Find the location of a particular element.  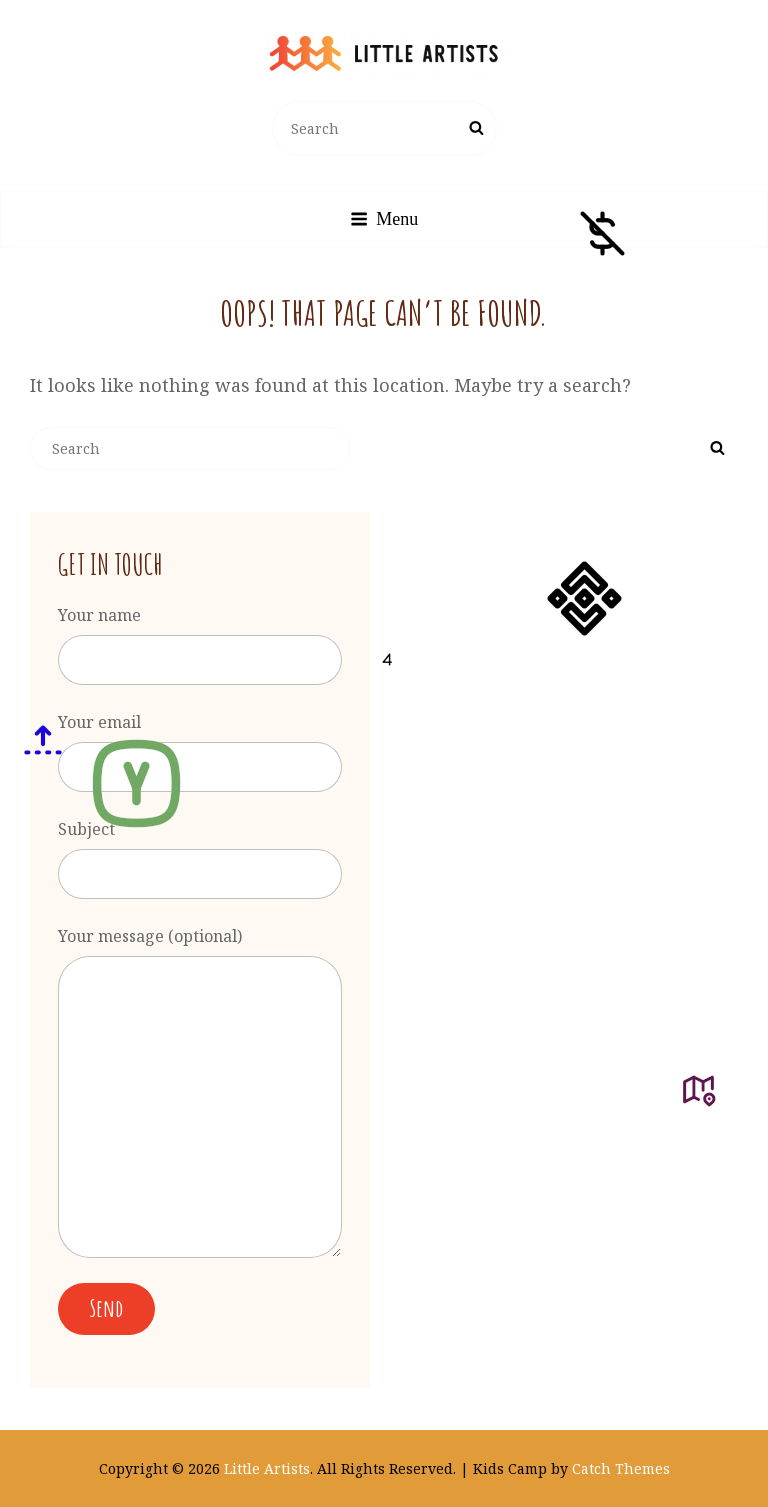

collapse content upward is located at coordinates (43, 742).